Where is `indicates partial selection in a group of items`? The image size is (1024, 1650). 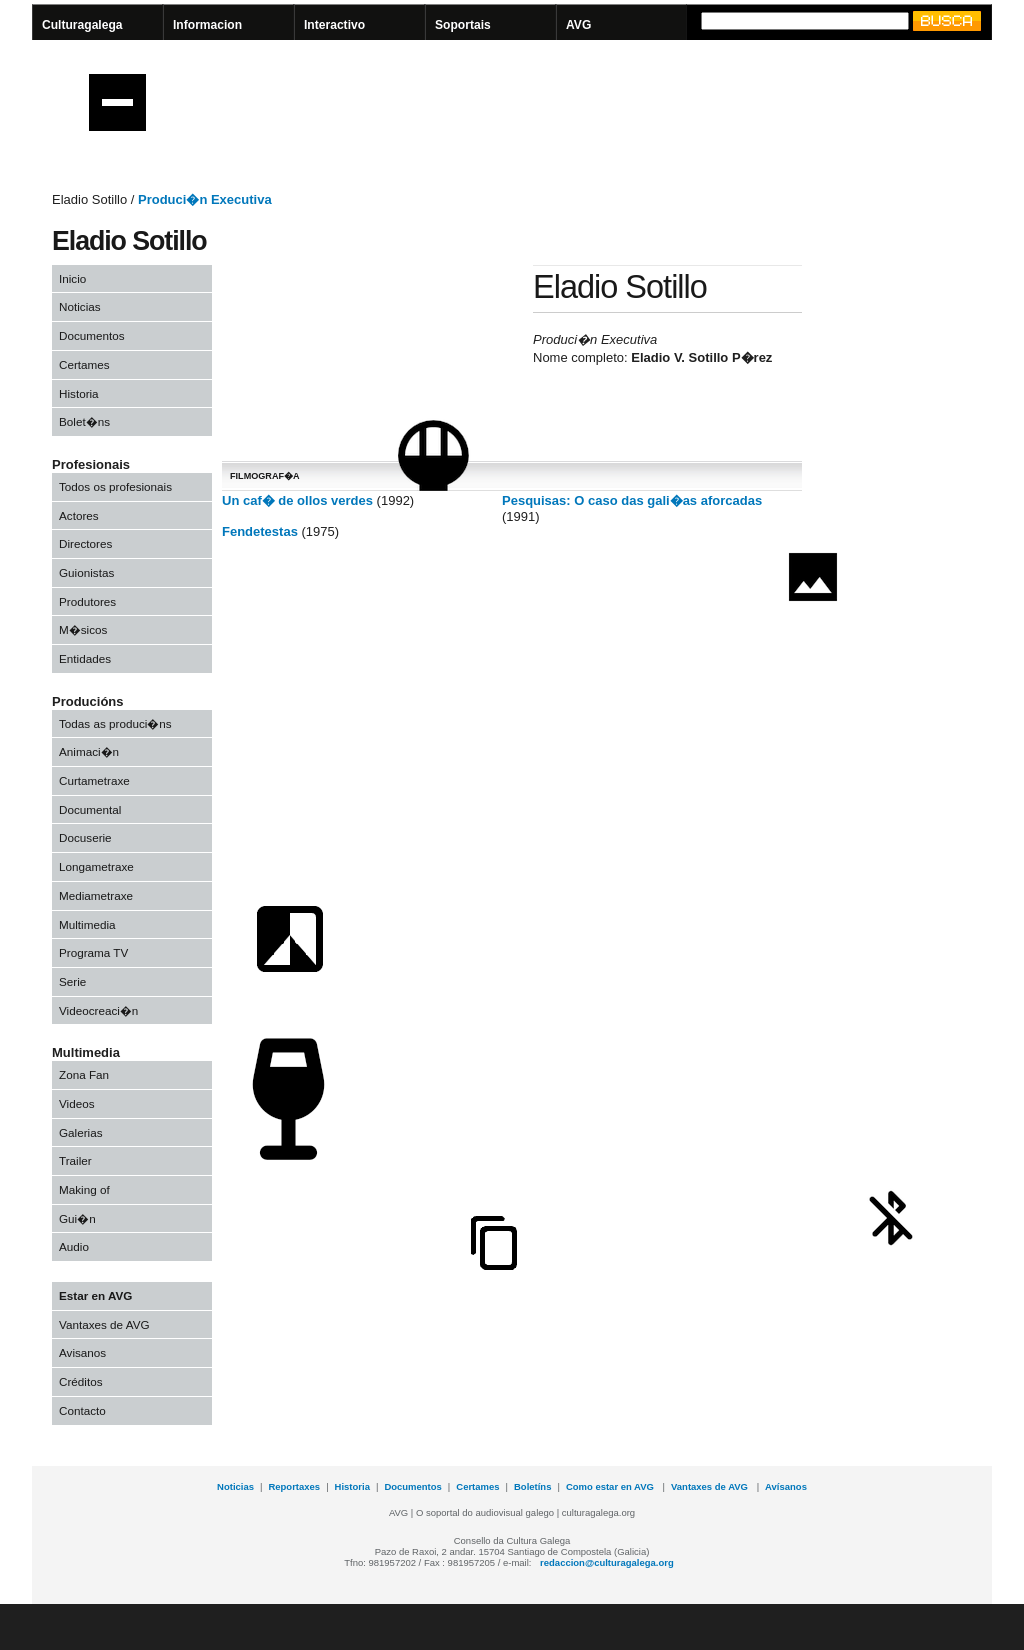
indicates partial selection in a group of items is located at coordinates (117, 102).